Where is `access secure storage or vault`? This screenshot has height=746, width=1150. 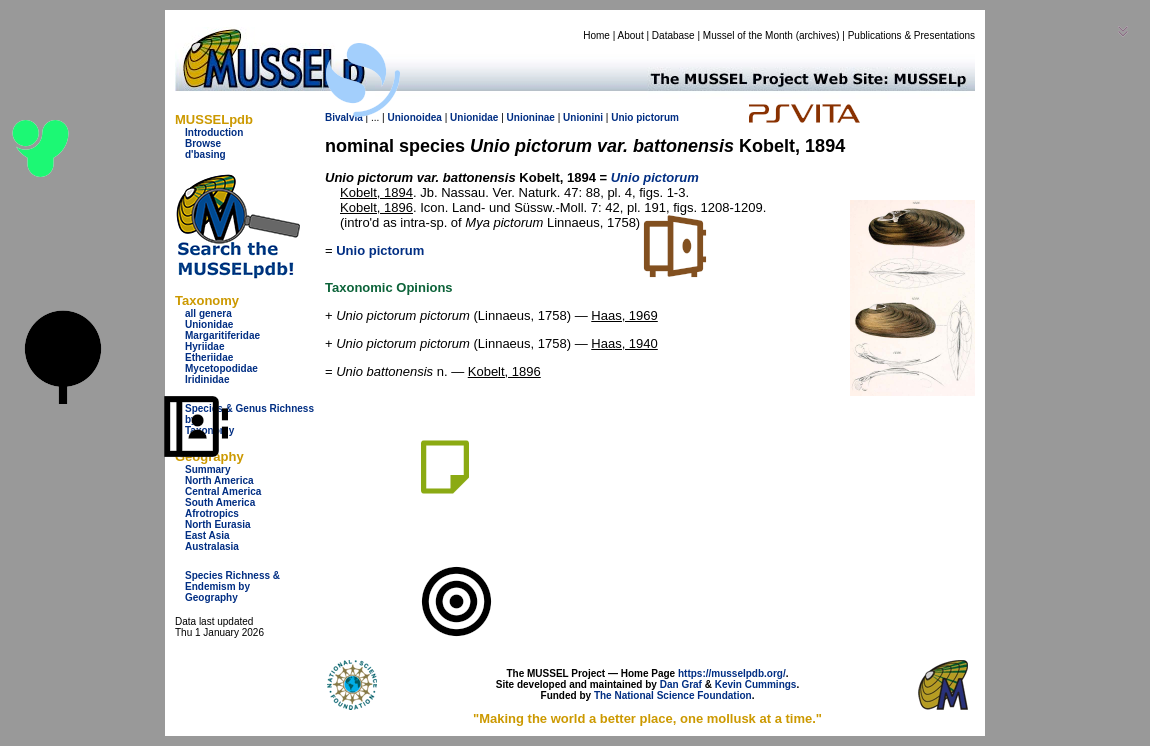 access secure storage or vault is located at coordinates (673, 247).